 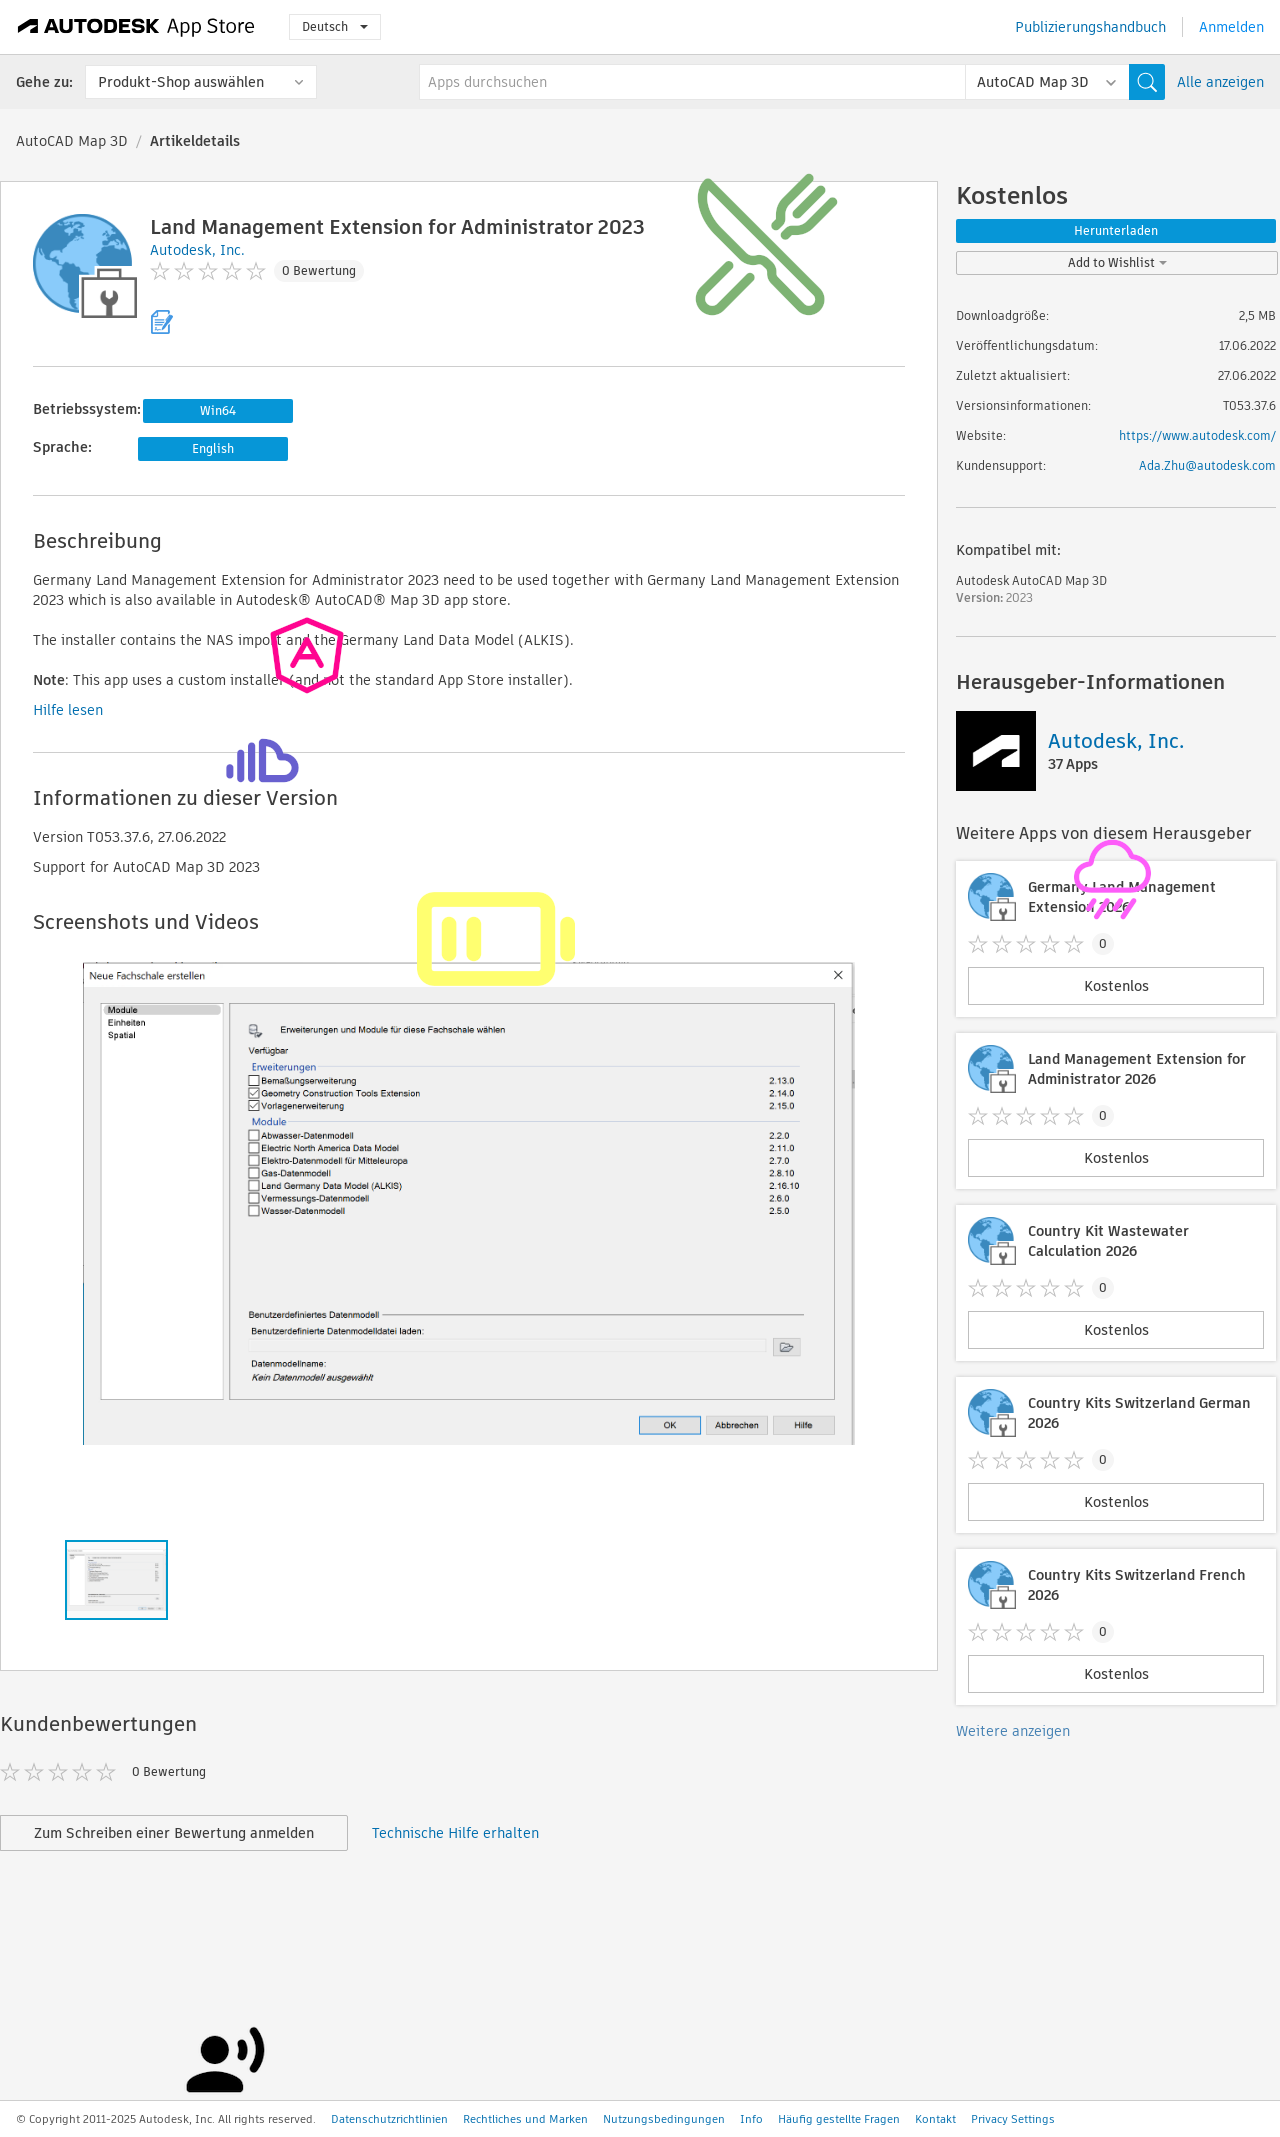 I want to click on find nearby restaurants, so click(x=766, y=244).